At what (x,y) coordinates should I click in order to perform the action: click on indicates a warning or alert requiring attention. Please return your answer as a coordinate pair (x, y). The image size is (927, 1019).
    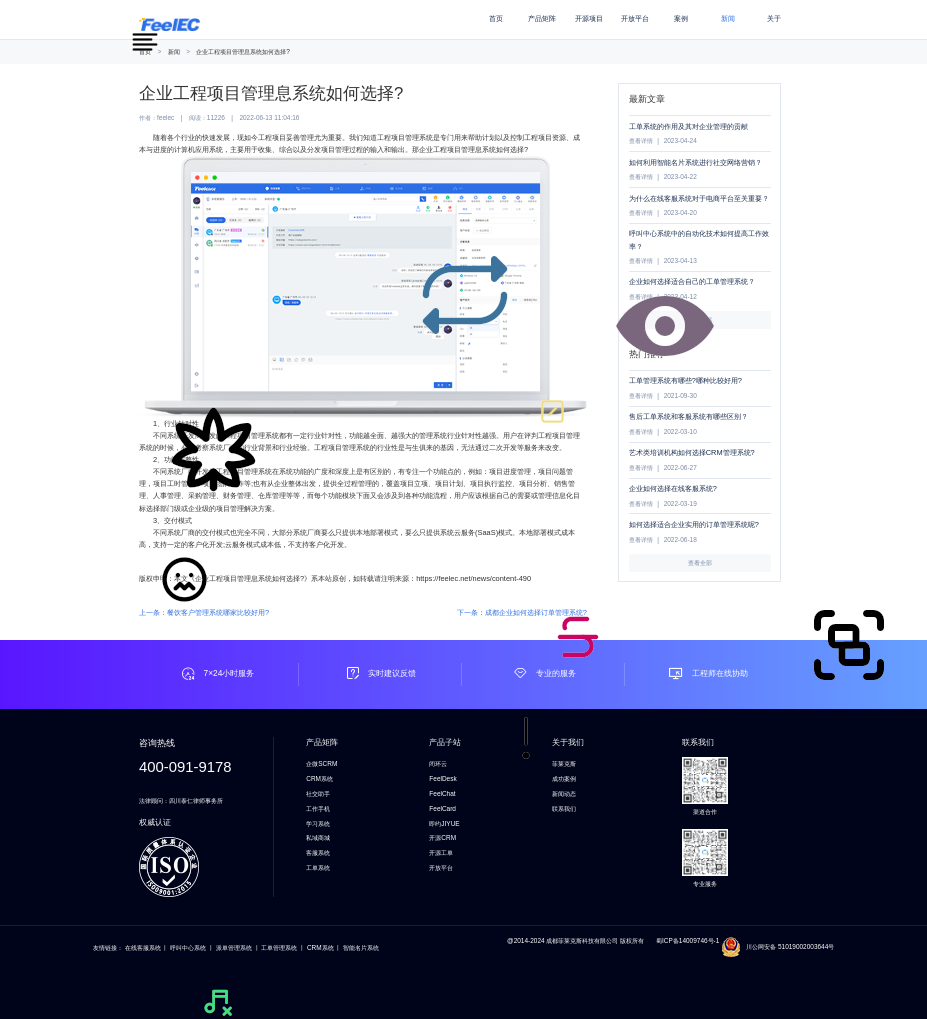
    Looking at the image, I should click on (526, 738).